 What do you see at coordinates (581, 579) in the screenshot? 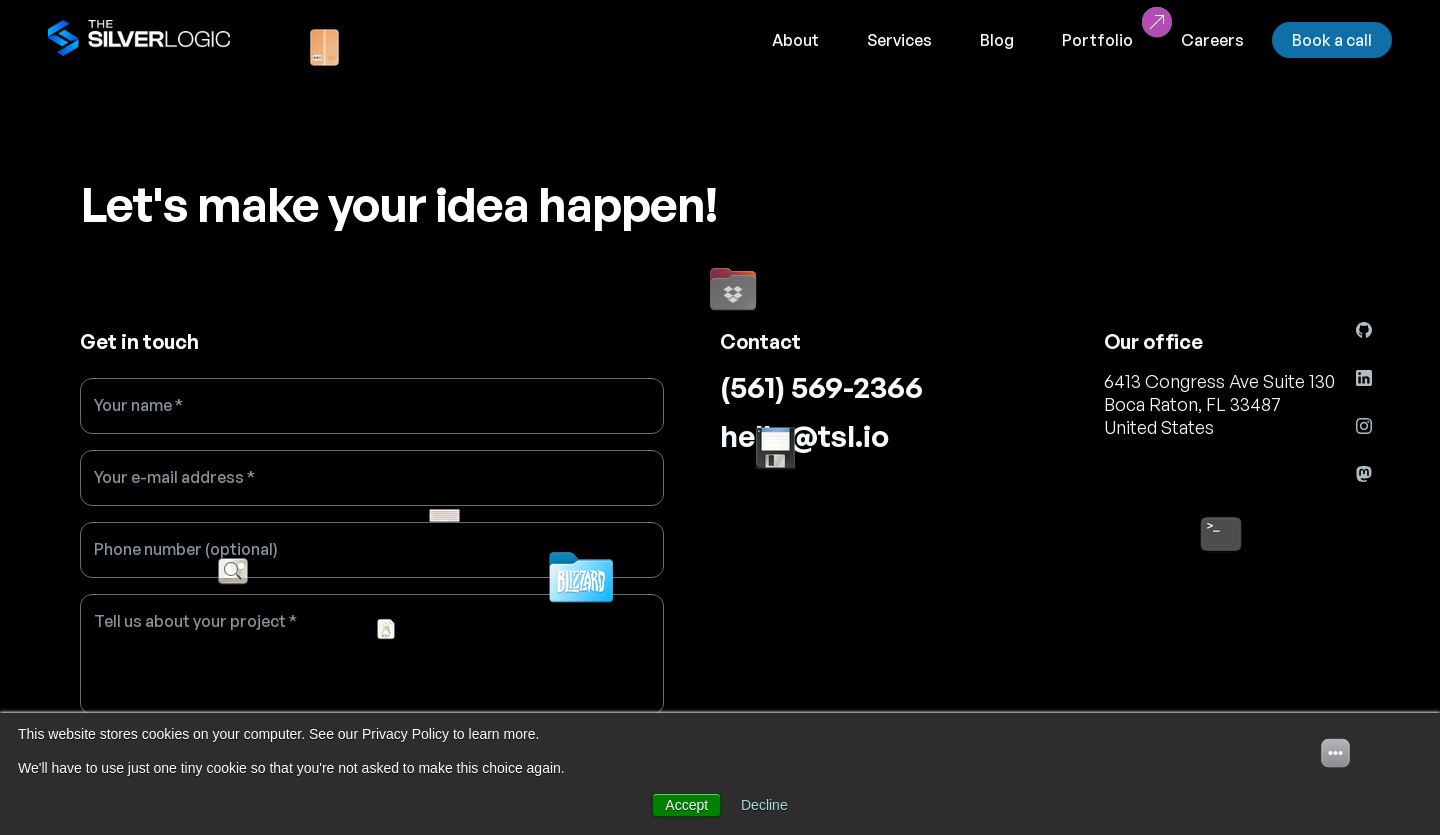
I see `folder containing Blizzard games or files` at bounding box center [581, 579].